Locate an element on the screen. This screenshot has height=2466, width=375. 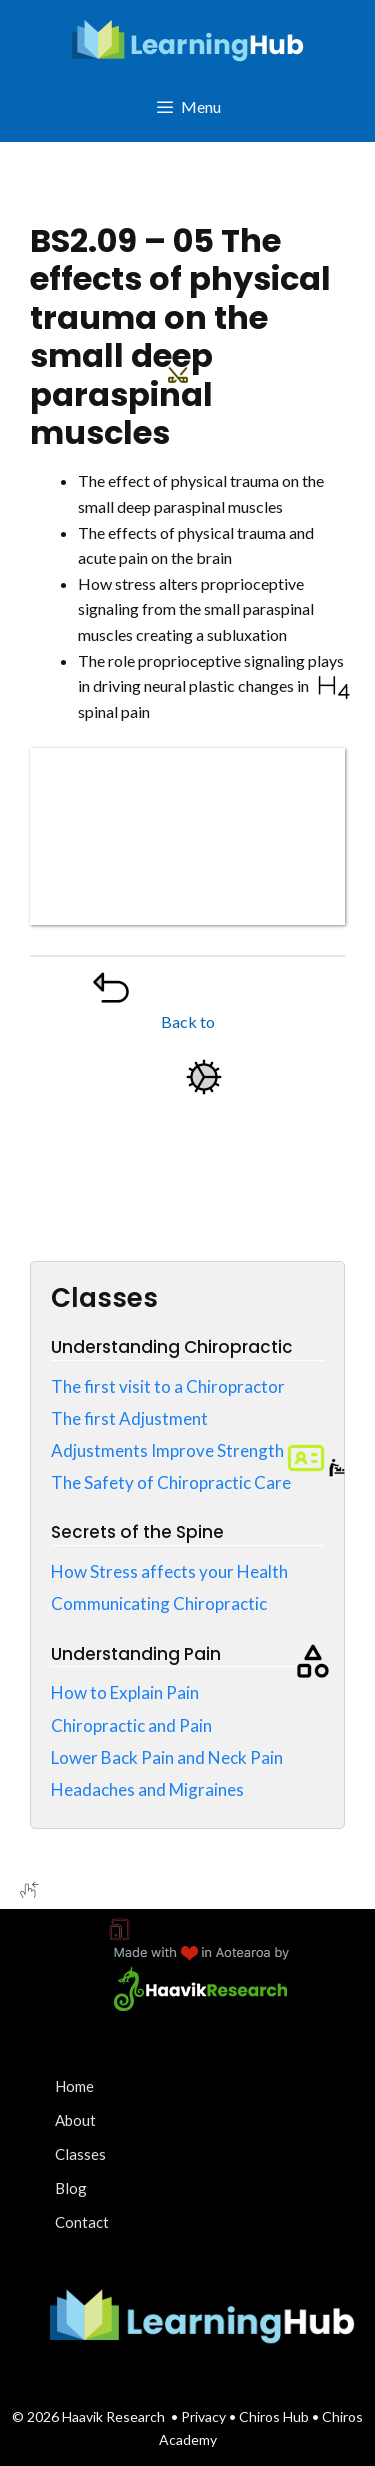
access shape tools or drawing options is located at coordinates (313, 1662).